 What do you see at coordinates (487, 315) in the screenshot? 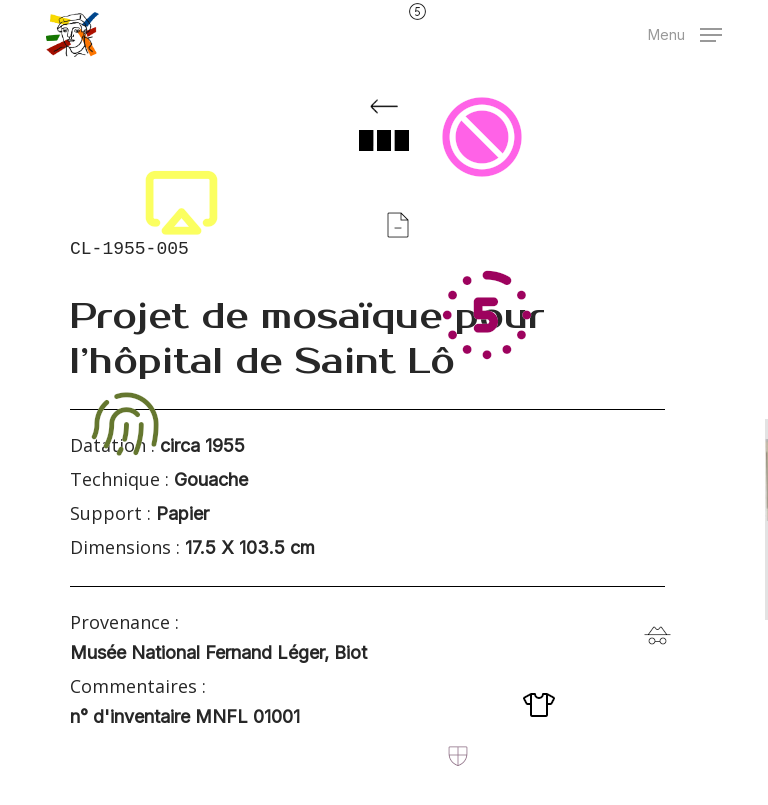
I see `set timer or countdown for 5 minutes` at bounding box center [487, 315].